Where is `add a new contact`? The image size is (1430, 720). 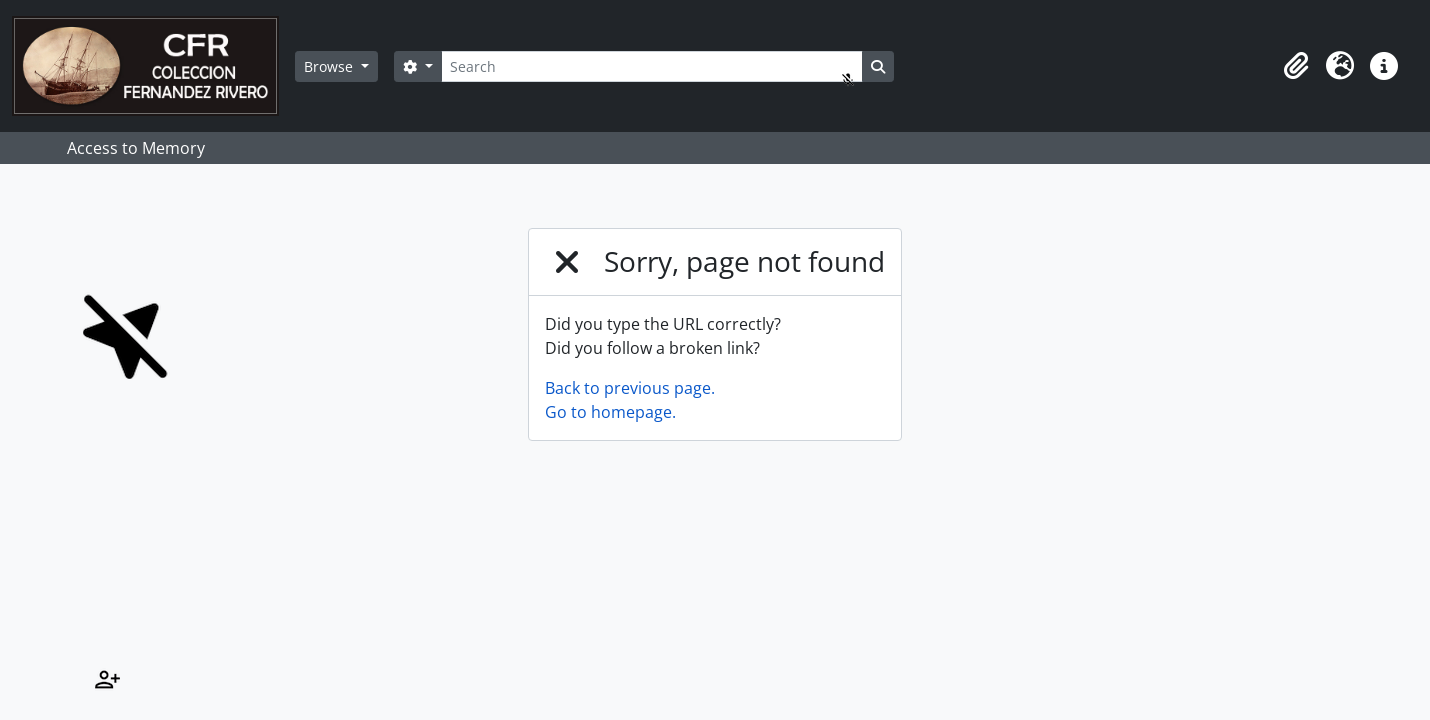 add a new contact is located at coordinates (107, 679).